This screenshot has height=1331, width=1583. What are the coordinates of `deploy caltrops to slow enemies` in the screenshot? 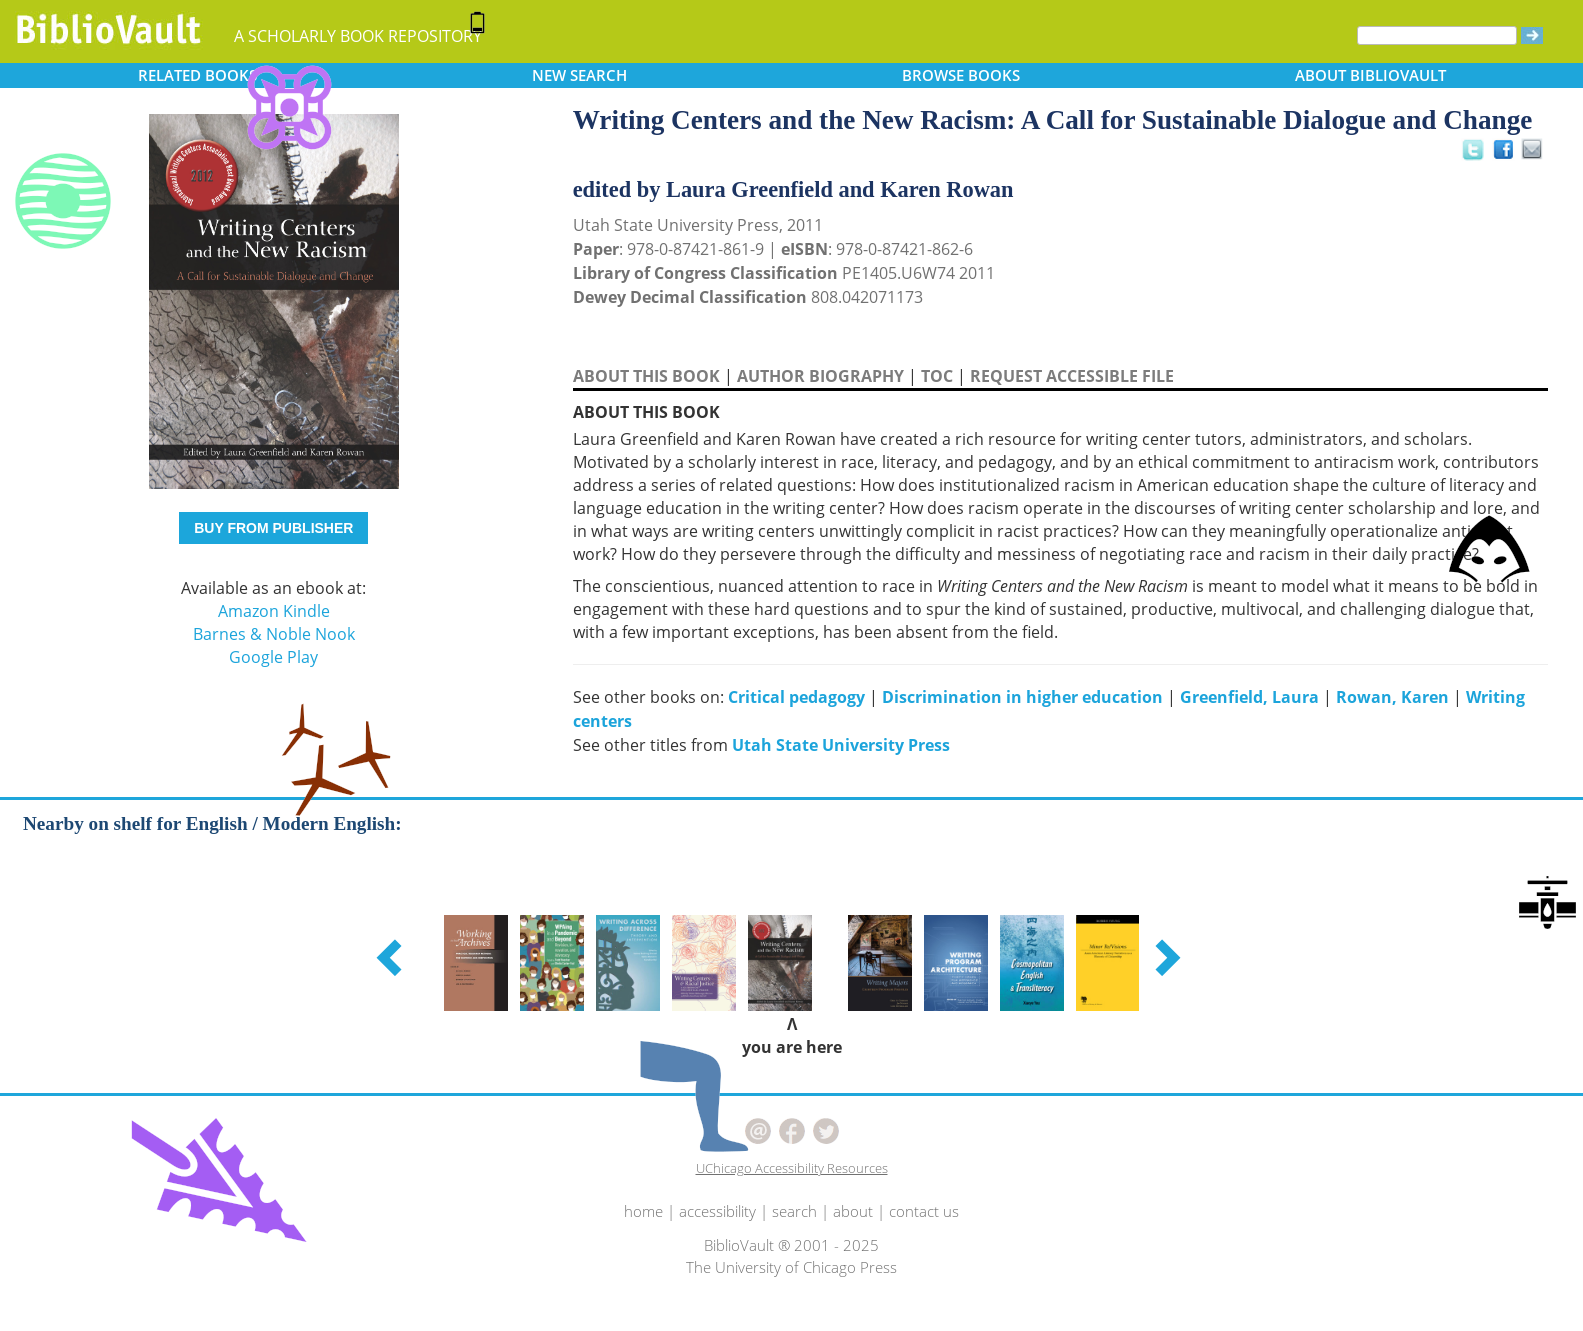 It's located at (336, 760).